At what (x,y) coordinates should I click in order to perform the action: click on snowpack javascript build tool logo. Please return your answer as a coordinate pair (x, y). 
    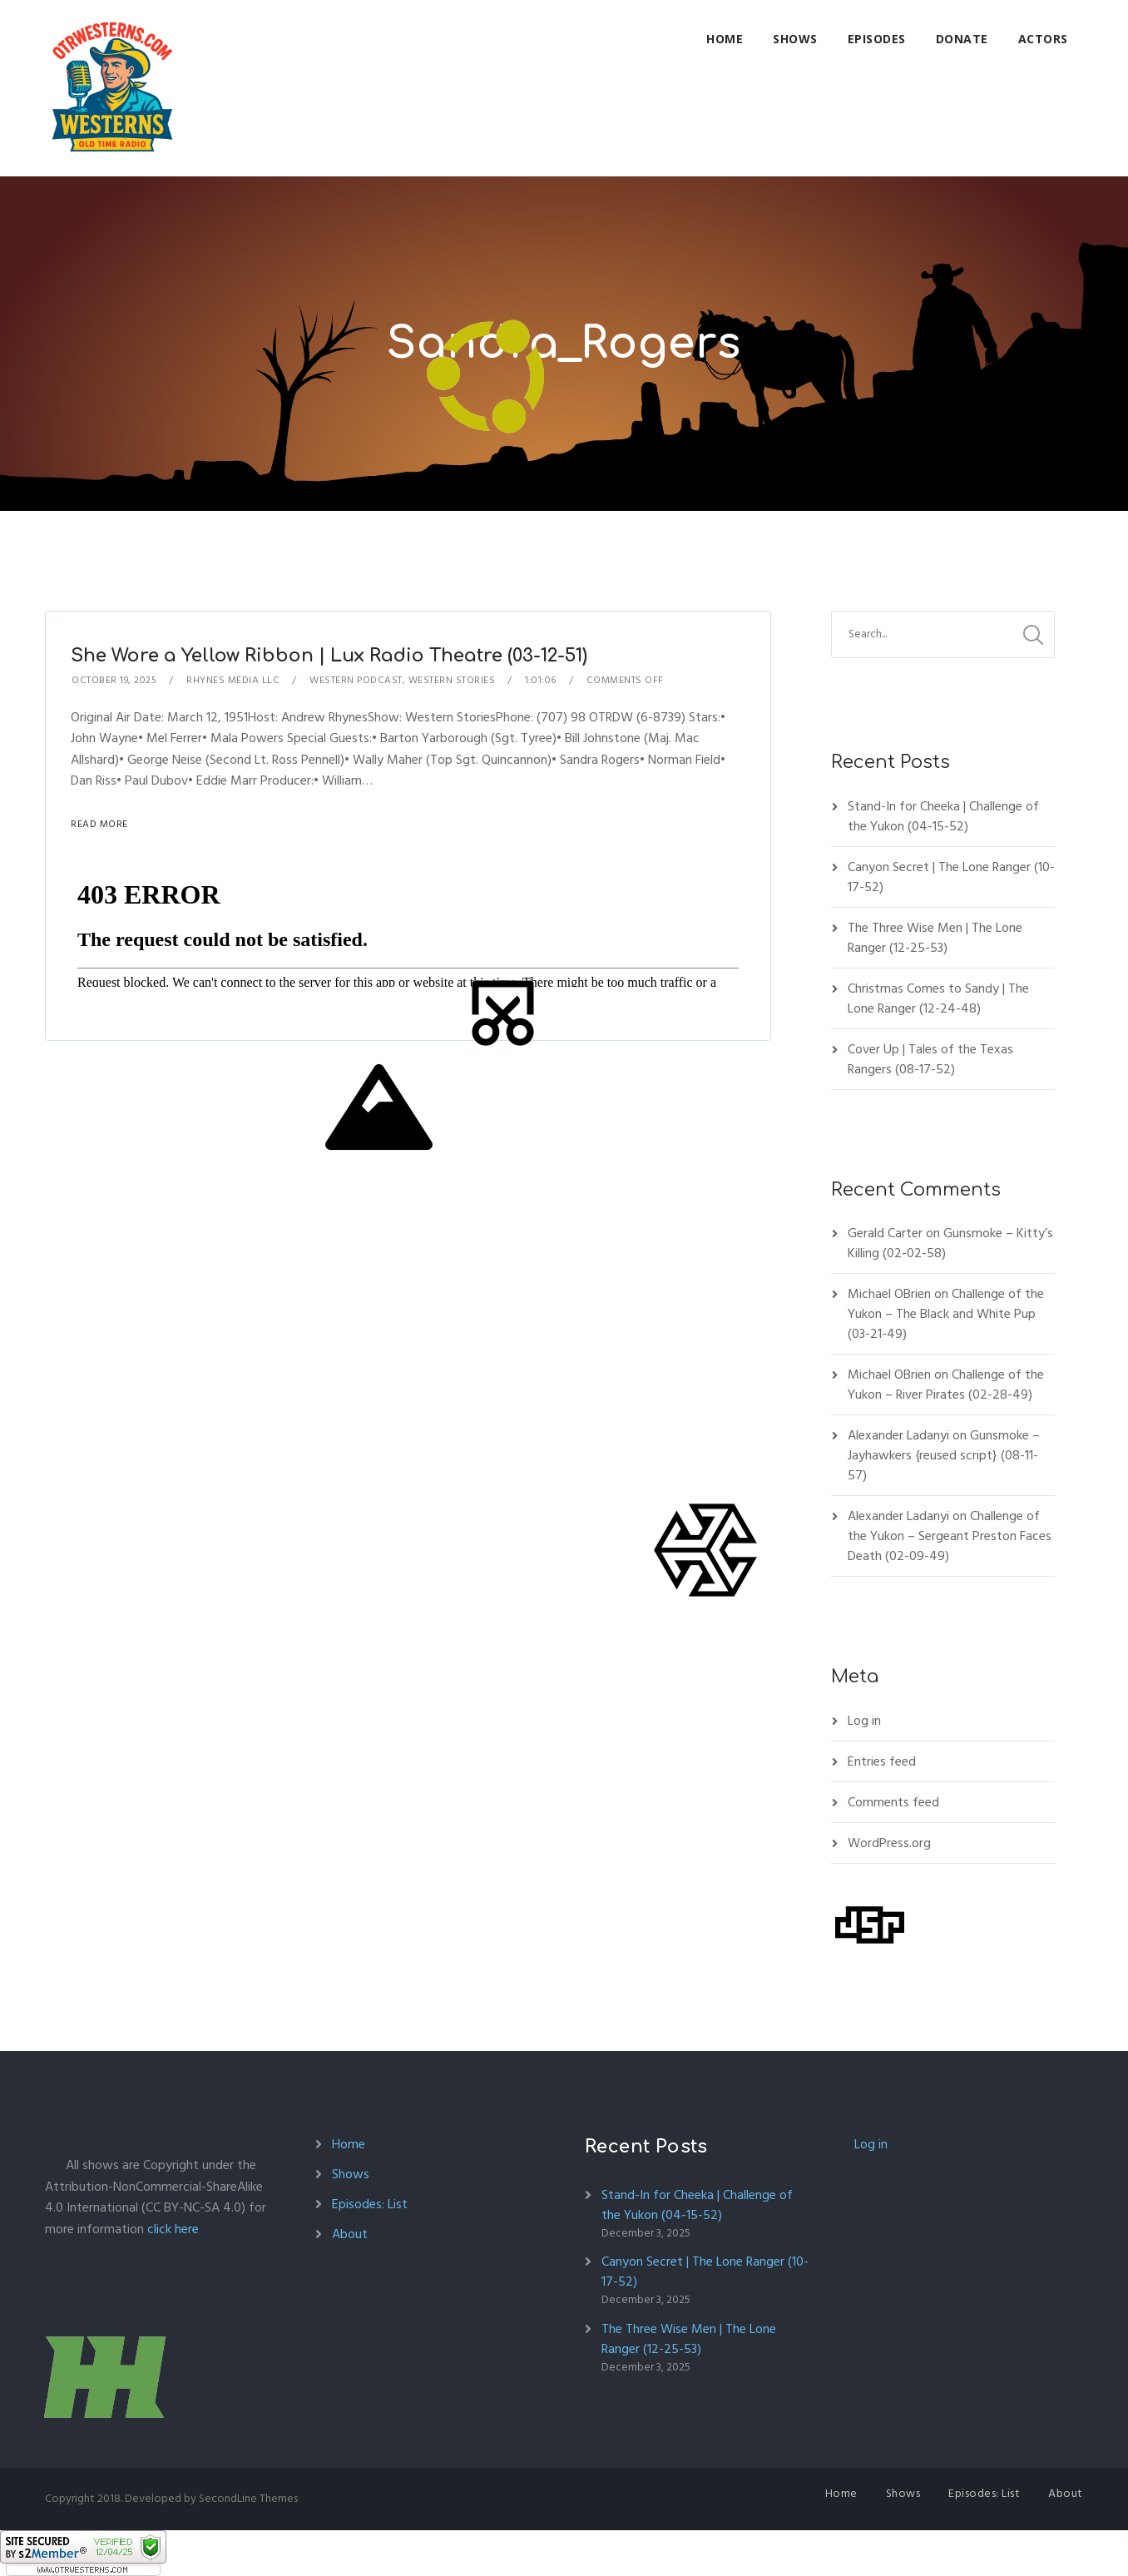
    Looking at the image, I should click on (378, 1107).